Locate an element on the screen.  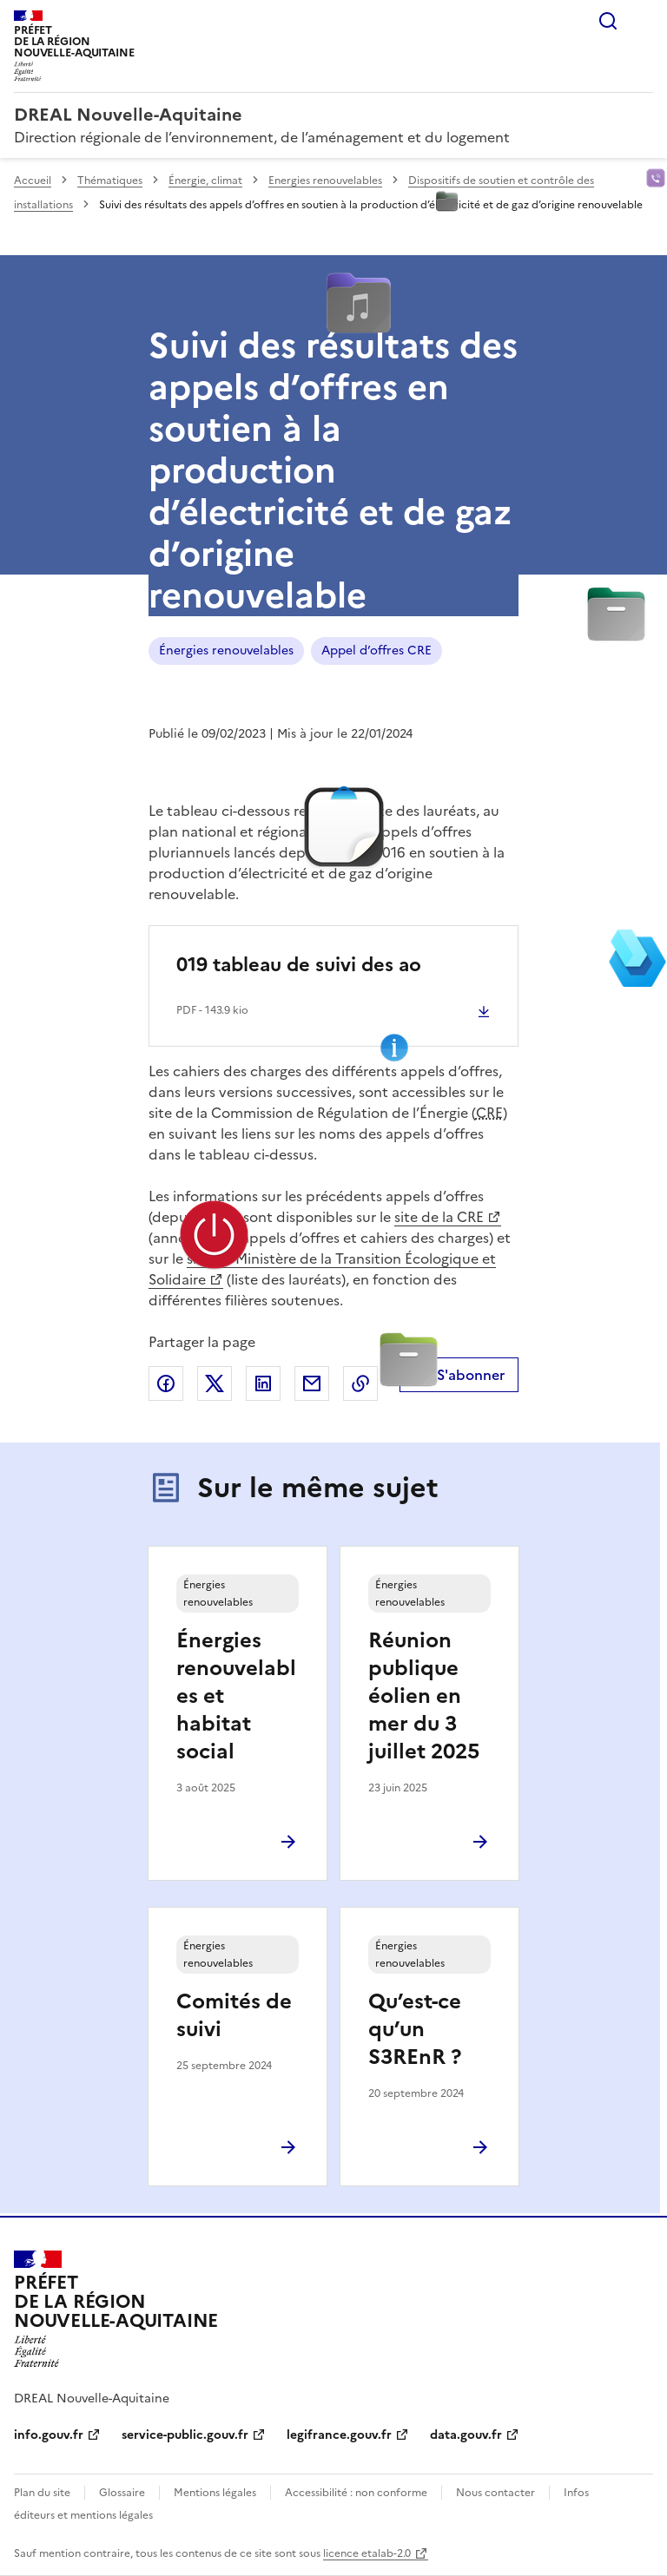
indicates an open or currently accessed folder is located at coordinates (446, 200).